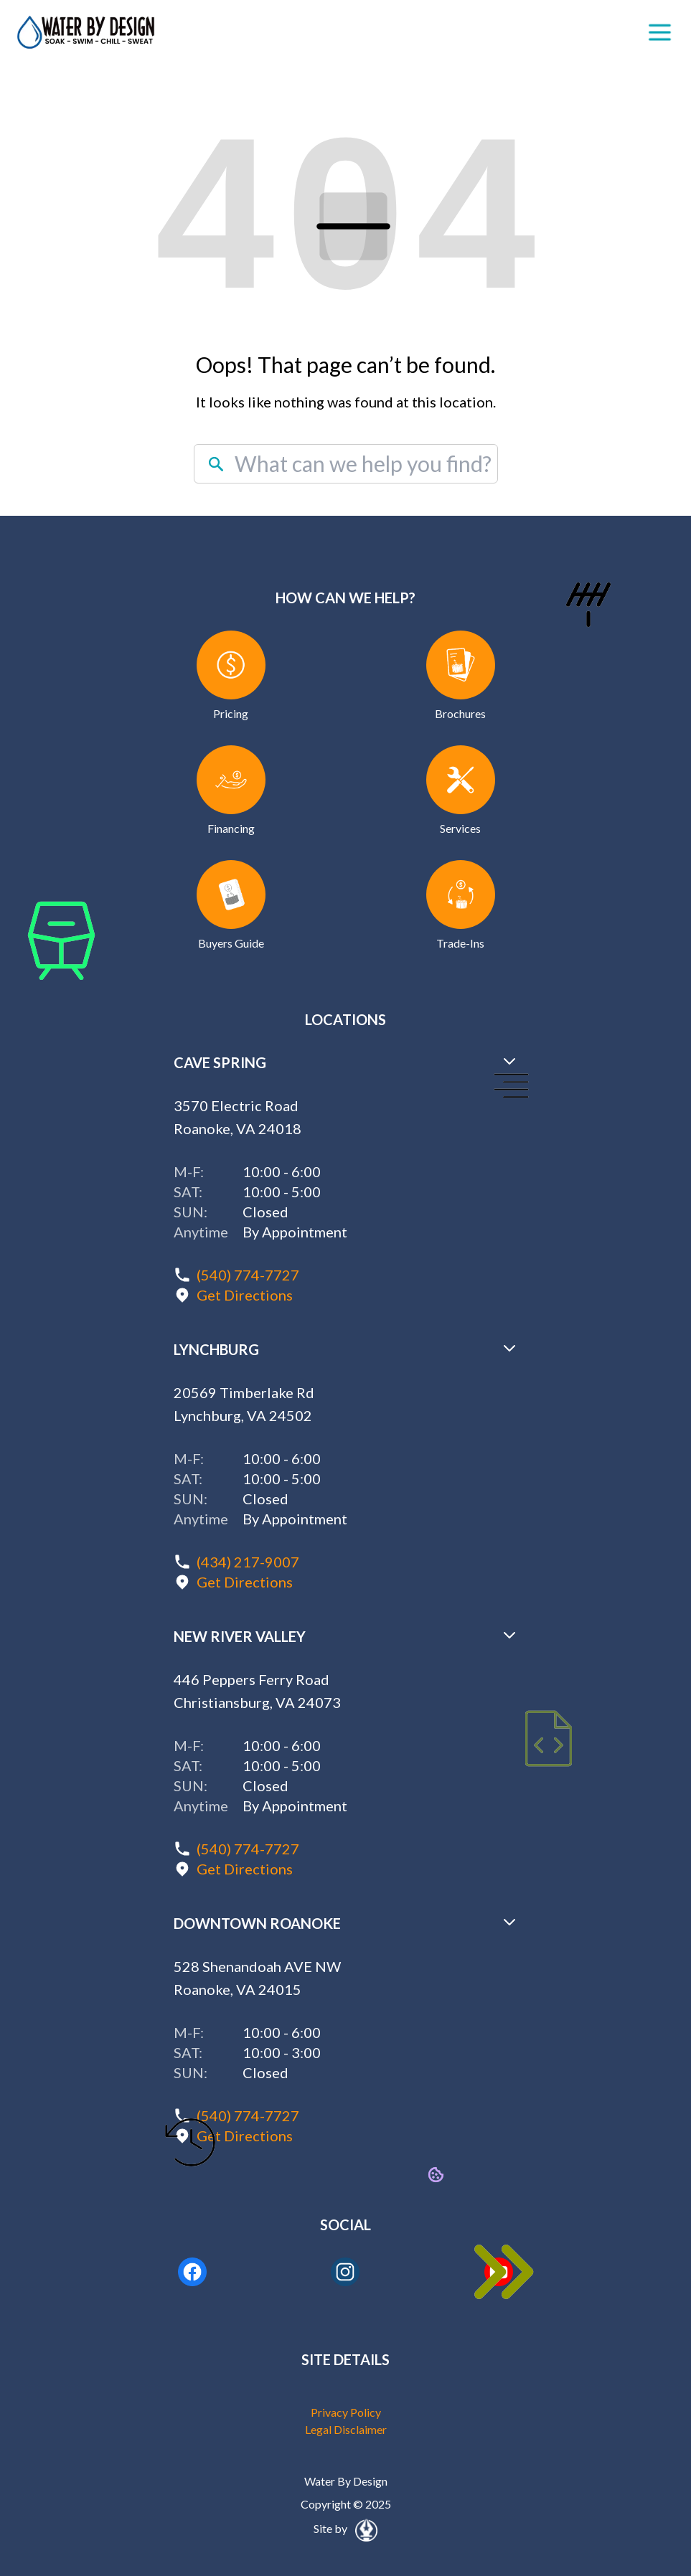  What do you see at coordinates (191, 2142) in the screenshot?
I see `view history or recent activity` at bounding box center [191, 2142].